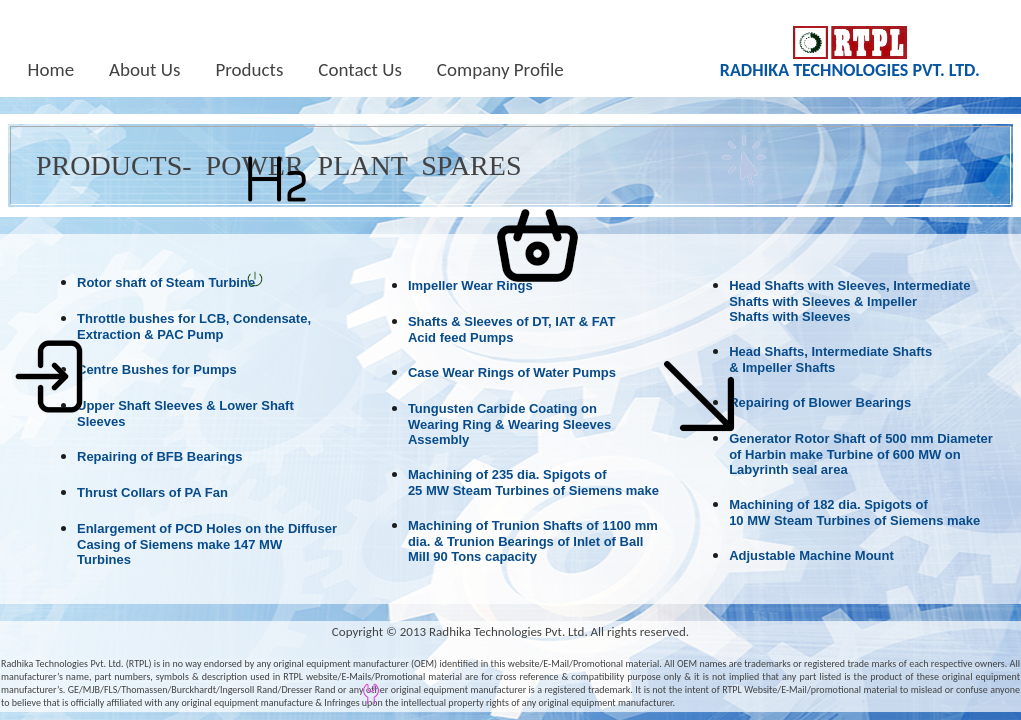 The image size is (1021, 720). I want to click on click or tap interaction indicator, so click(744, 161).